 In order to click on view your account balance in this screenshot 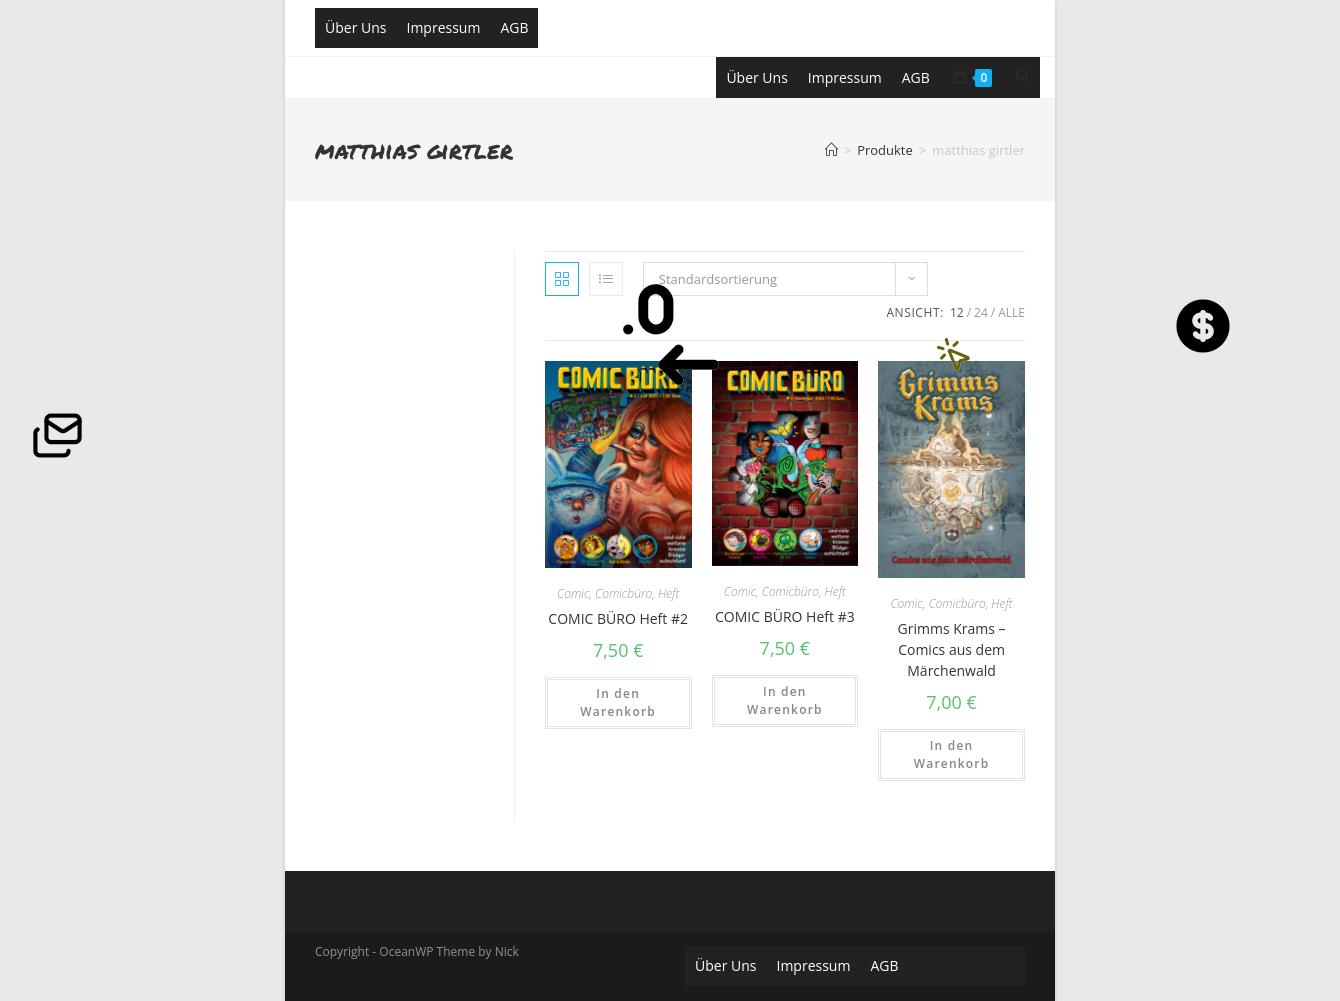, I will do `click(1203, 326)`.